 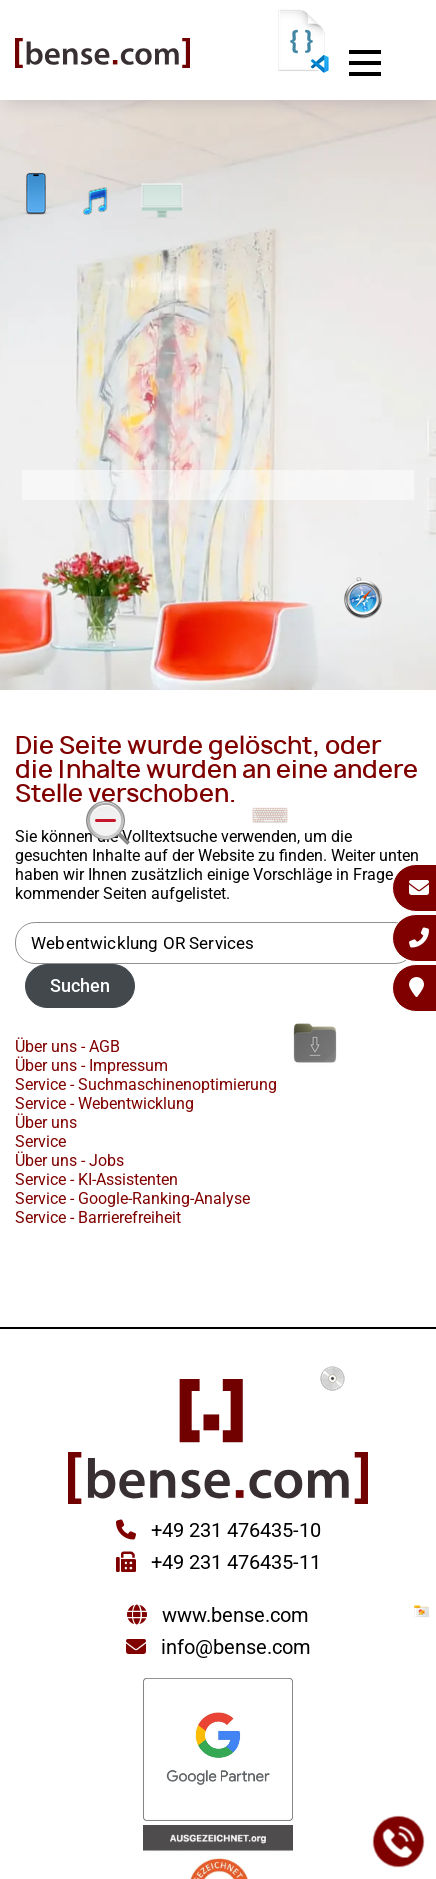 I want to click on open a LESS stylesheet file in Visual Studio Code, so click(x=301, y=41).